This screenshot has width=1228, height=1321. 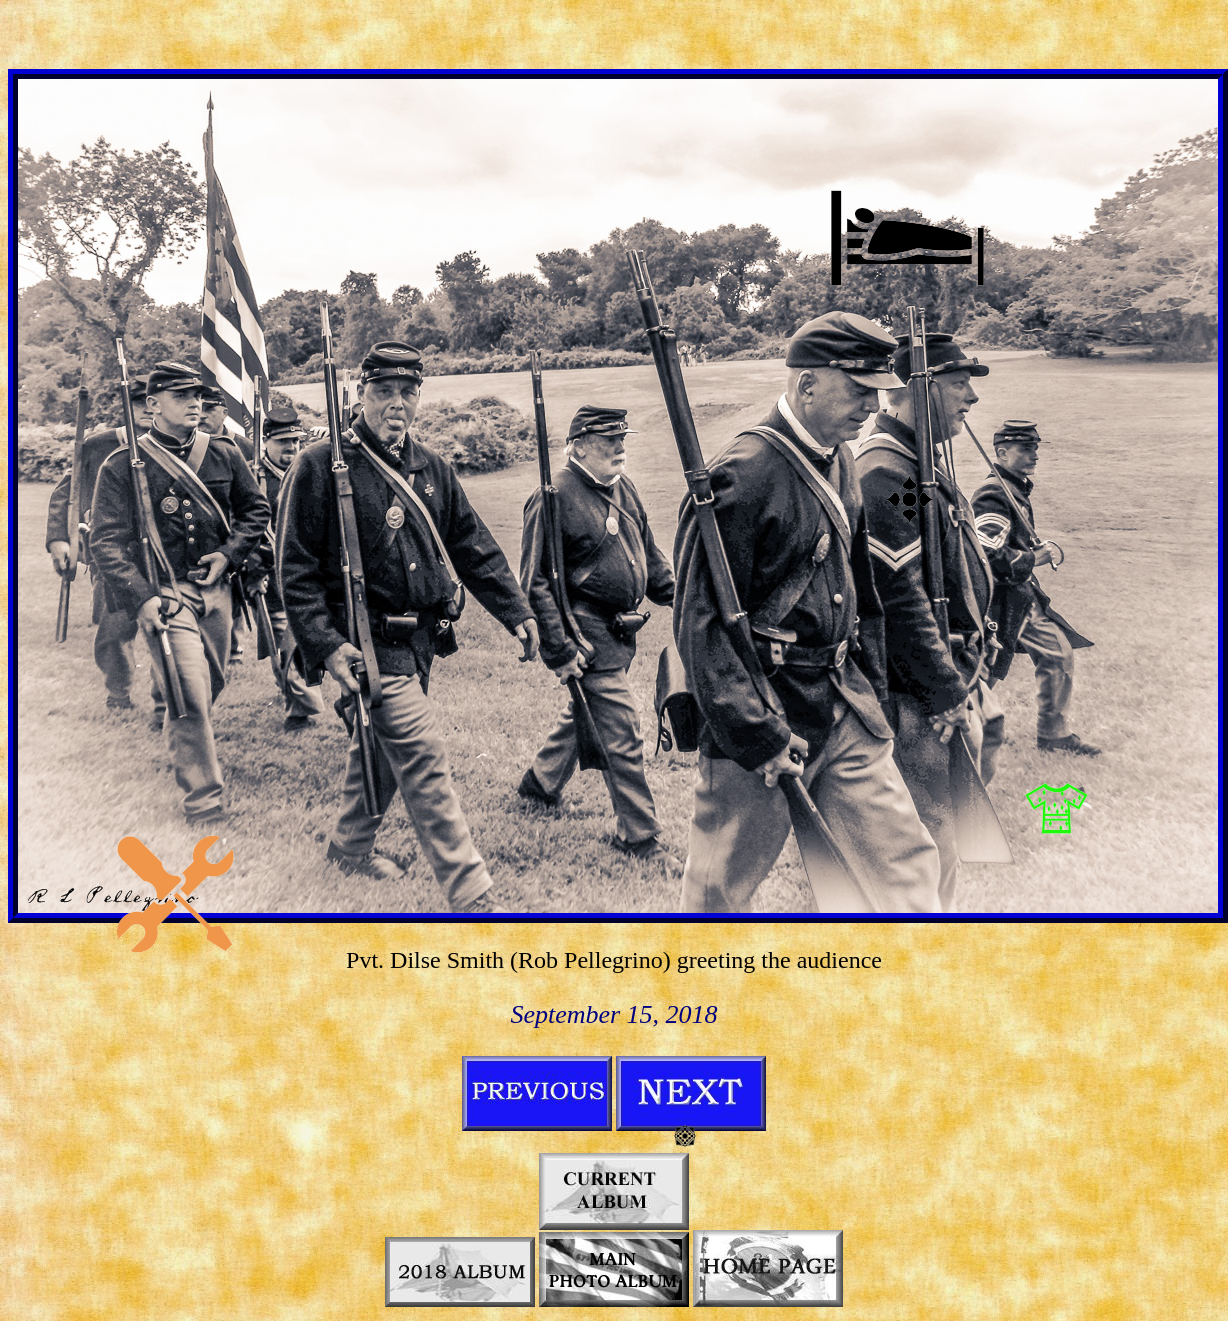 I want to click on indicates sleep mode or rest status, so click(x=907, y=219).